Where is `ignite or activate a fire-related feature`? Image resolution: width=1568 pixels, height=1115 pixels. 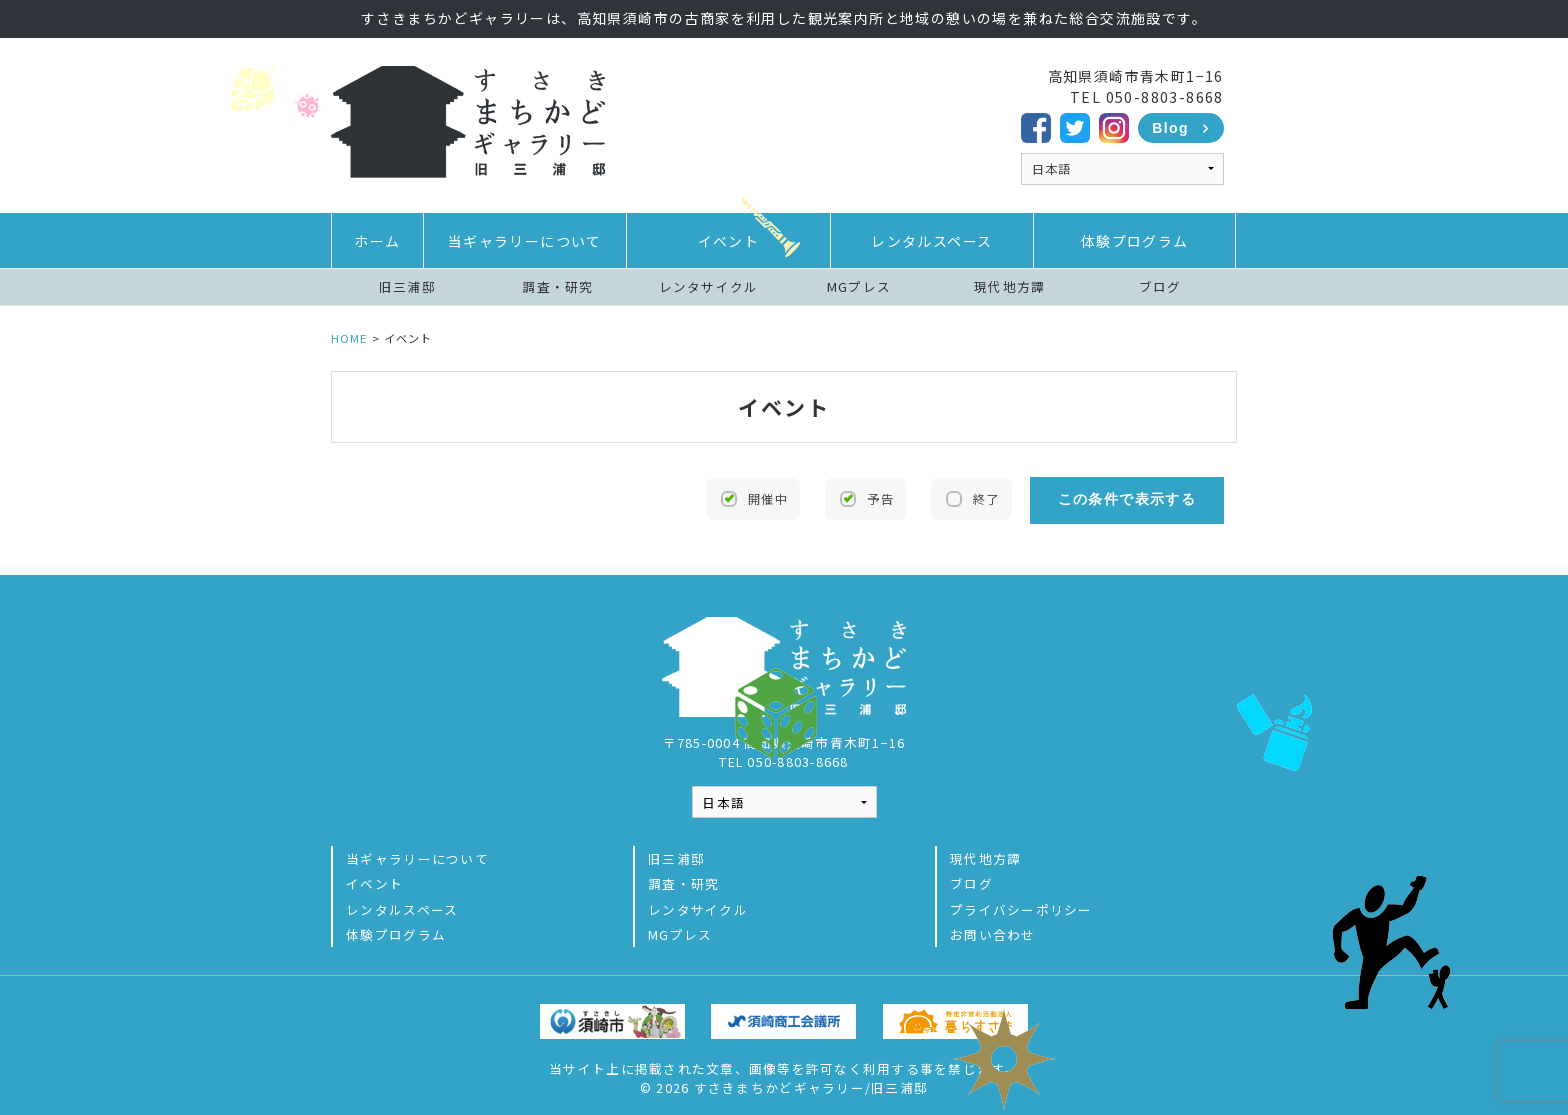
ignite or activate a fire-related feature is located at coordinates (1274, 732).